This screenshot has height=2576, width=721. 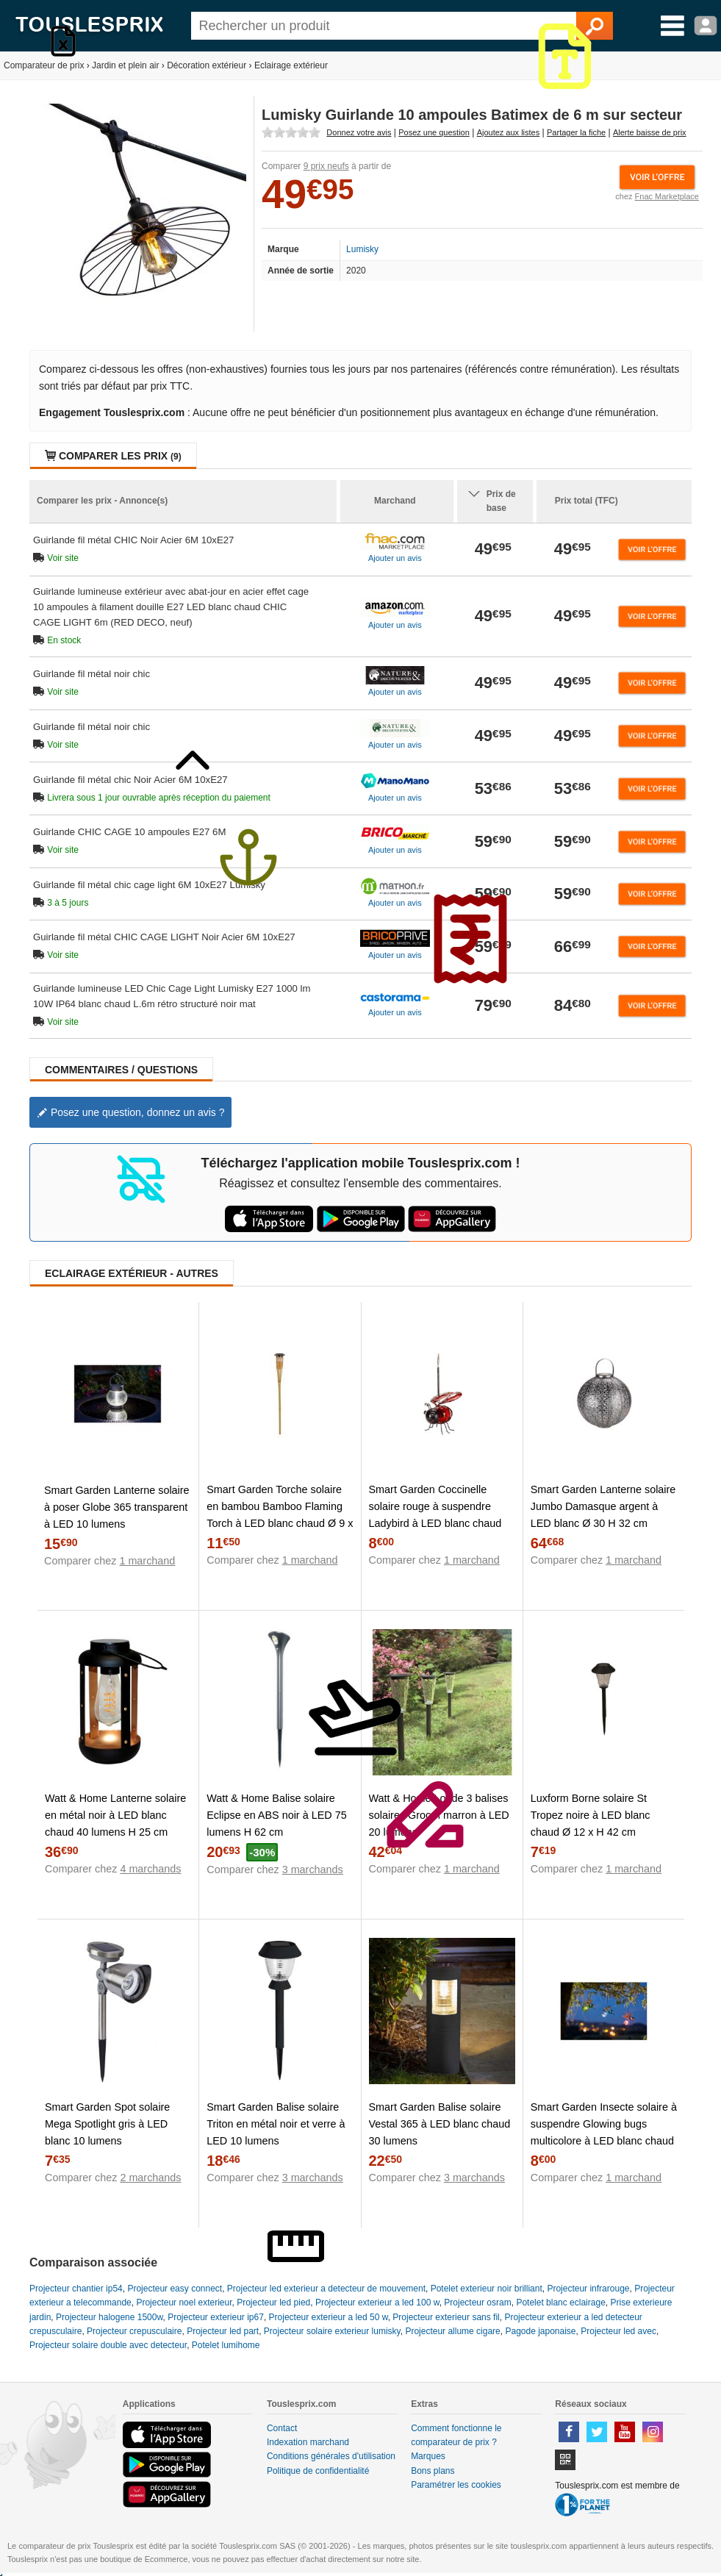 What do you see at coordinates (470, 939) in the screenshot?
I see `view transaction receipt in indian rupees` at bounding box center [470, 939].